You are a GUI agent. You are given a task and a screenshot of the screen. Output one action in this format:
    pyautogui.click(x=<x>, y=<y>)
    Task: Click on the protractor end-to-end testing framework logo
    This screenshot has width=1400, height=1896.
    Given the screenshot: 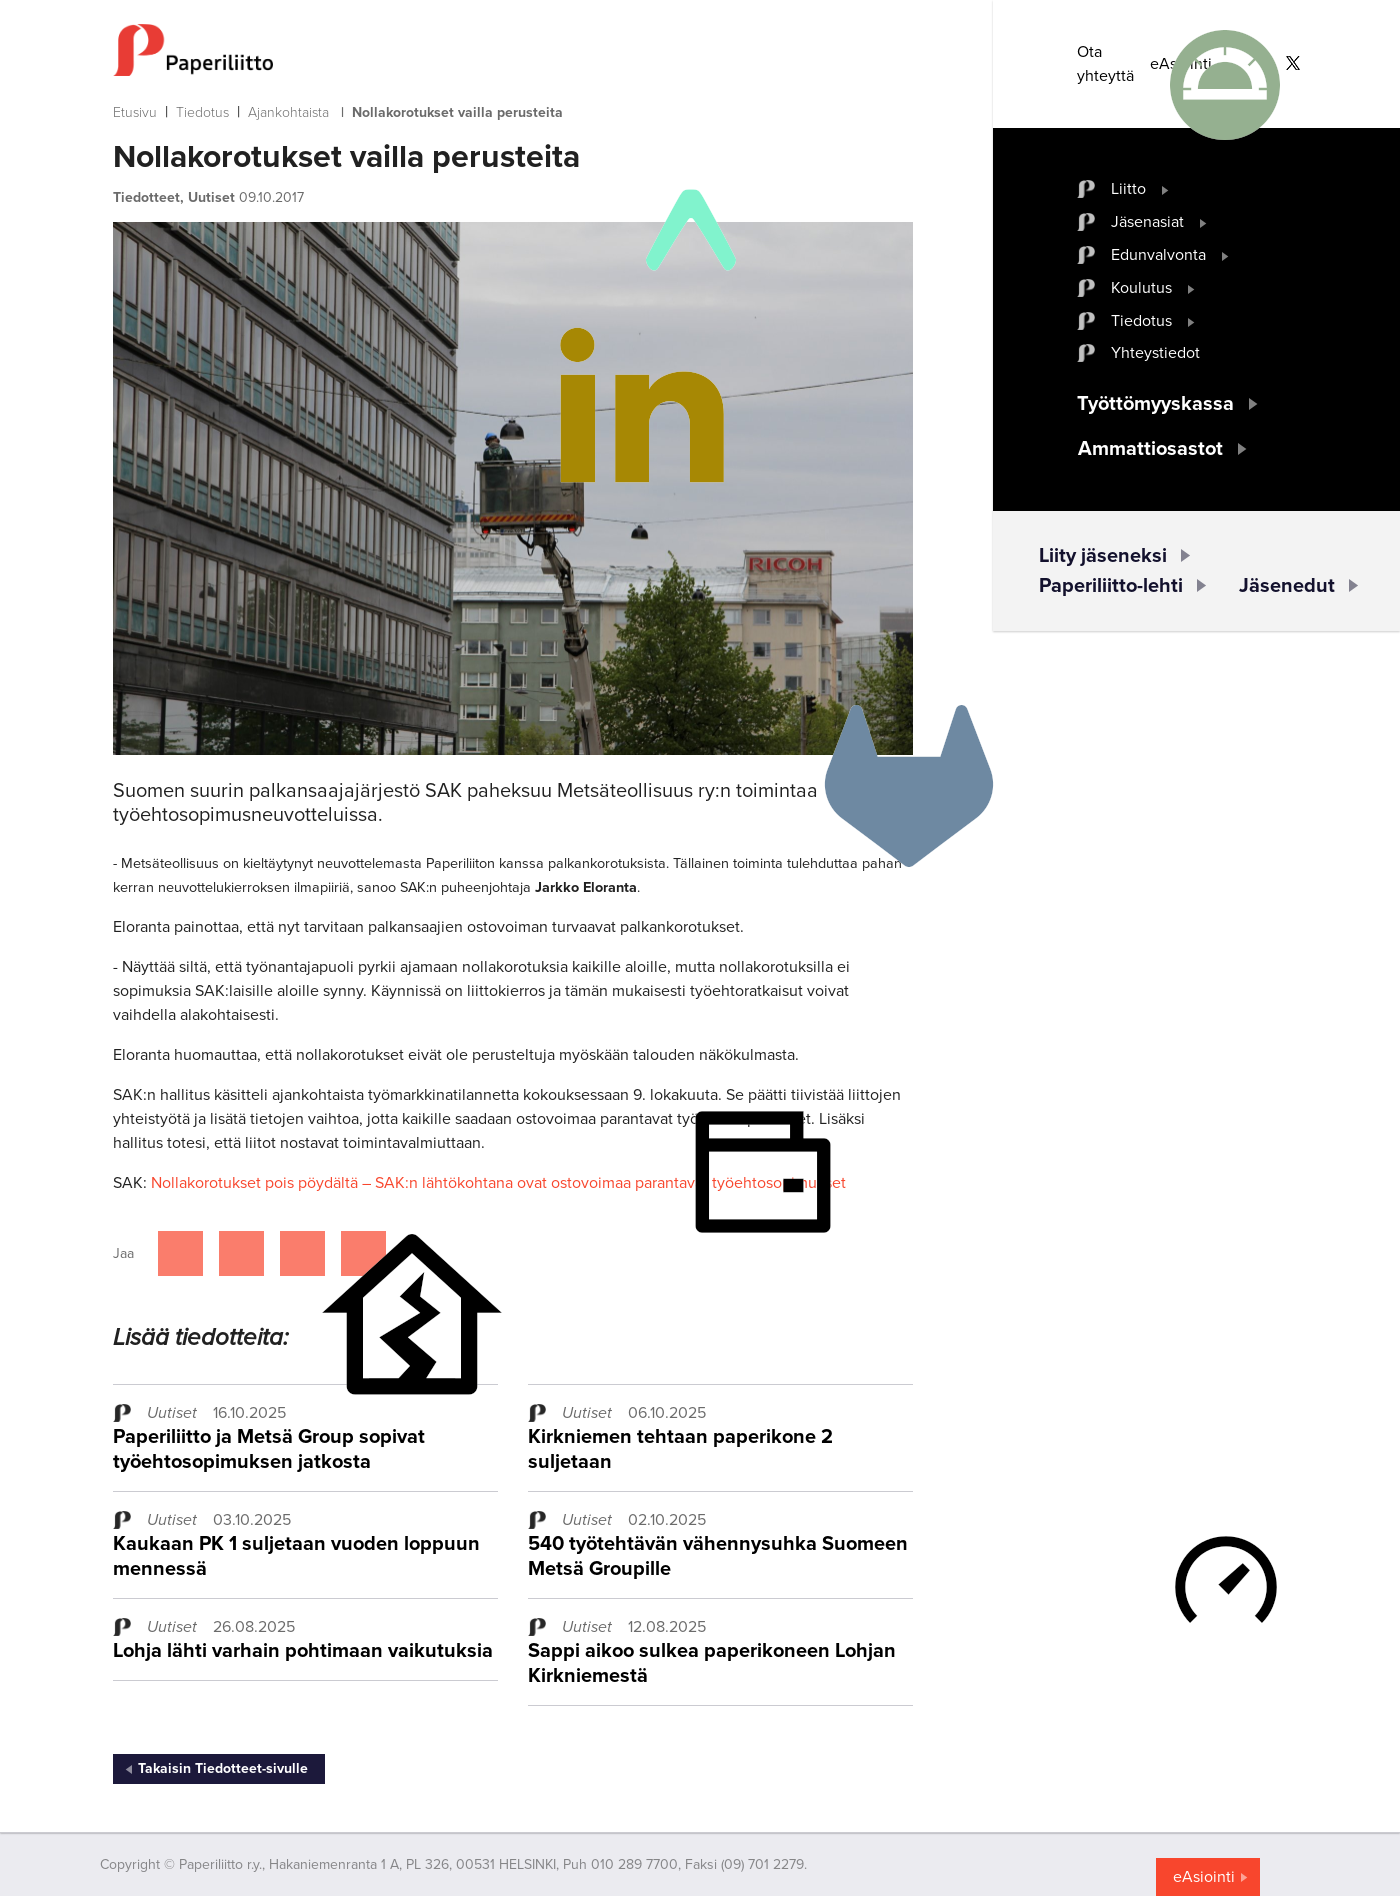 What is the action you would take?
    pyautogui.click(x=1225, y=85)
    